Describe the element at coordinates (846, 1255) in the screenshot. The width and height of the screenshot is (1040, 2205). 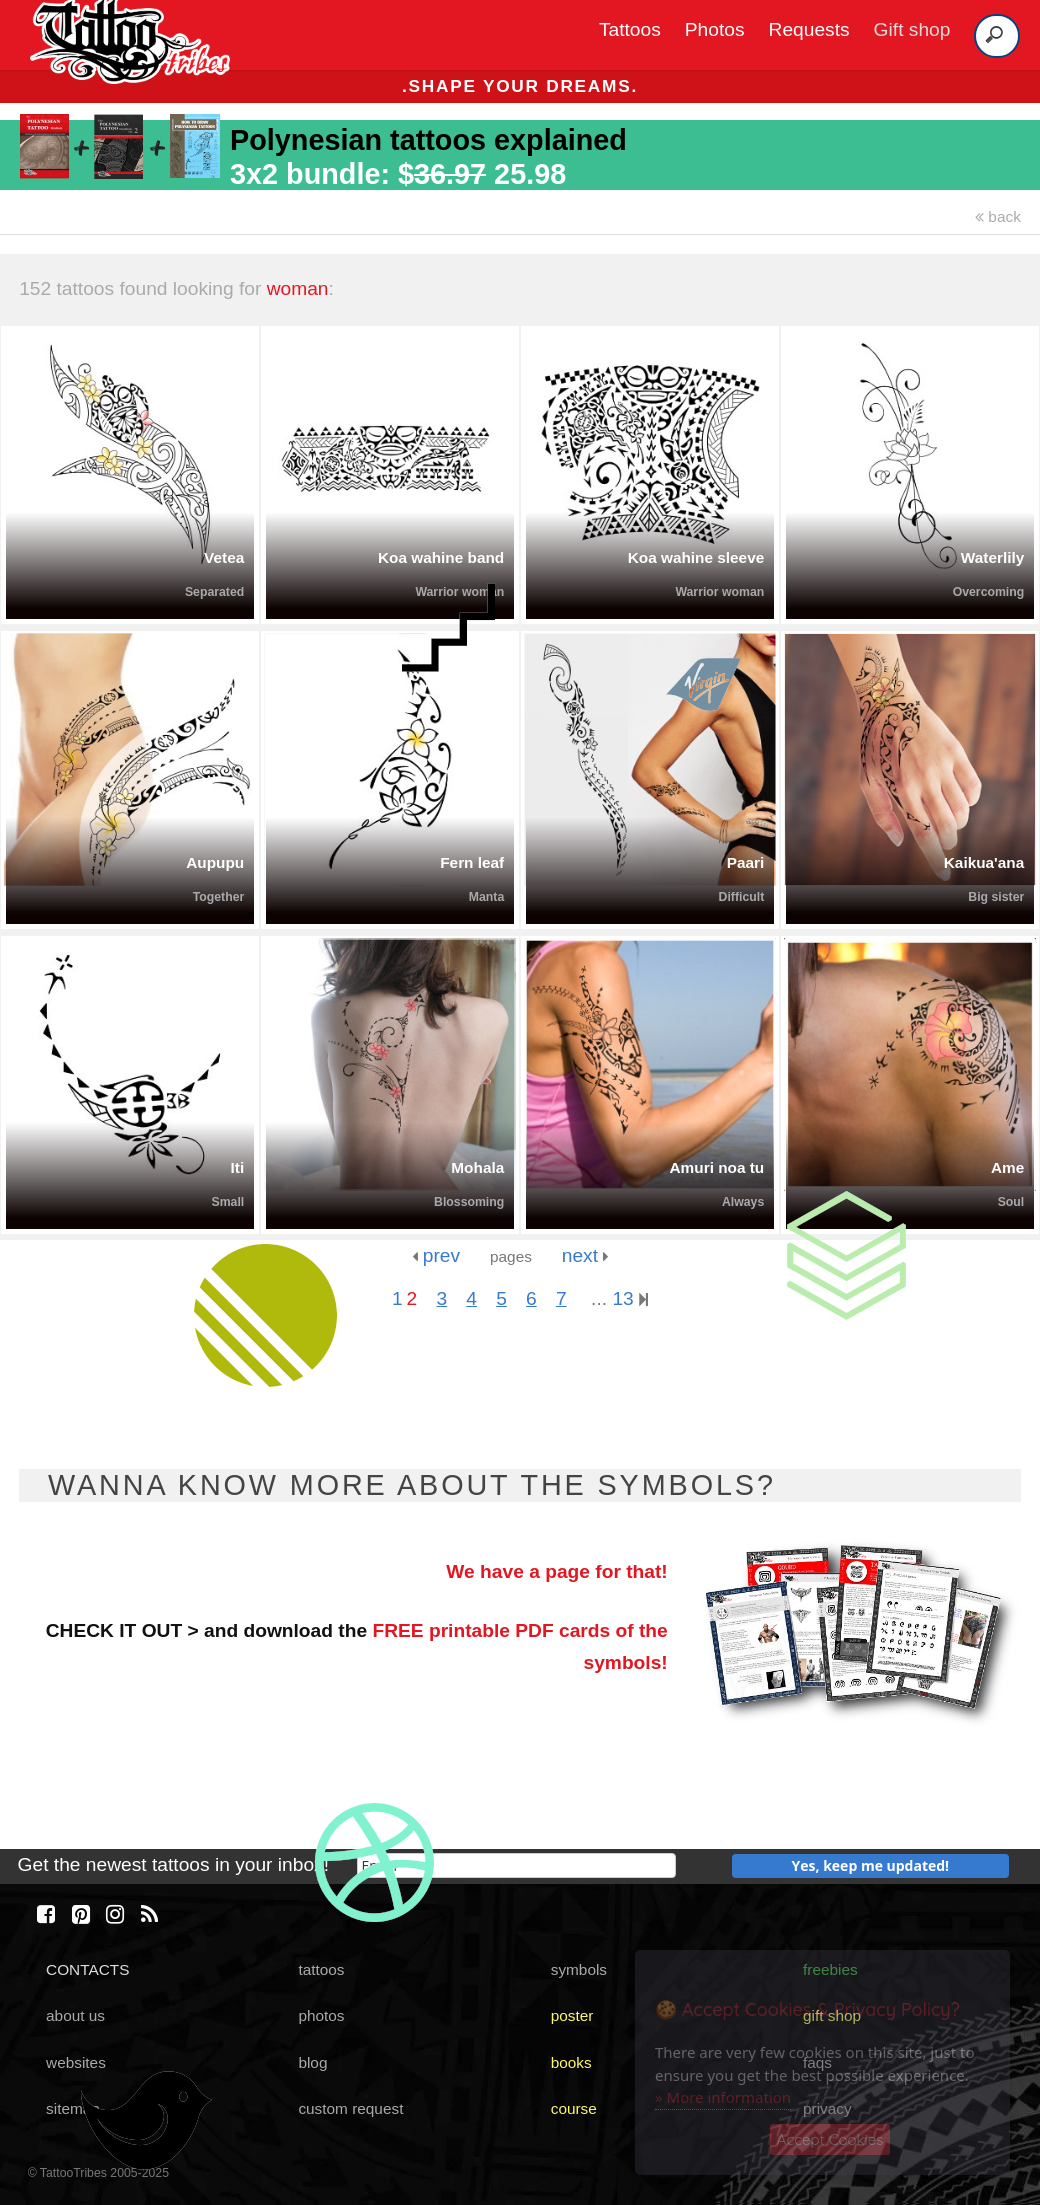
I see `open Databricks platform` at that location.